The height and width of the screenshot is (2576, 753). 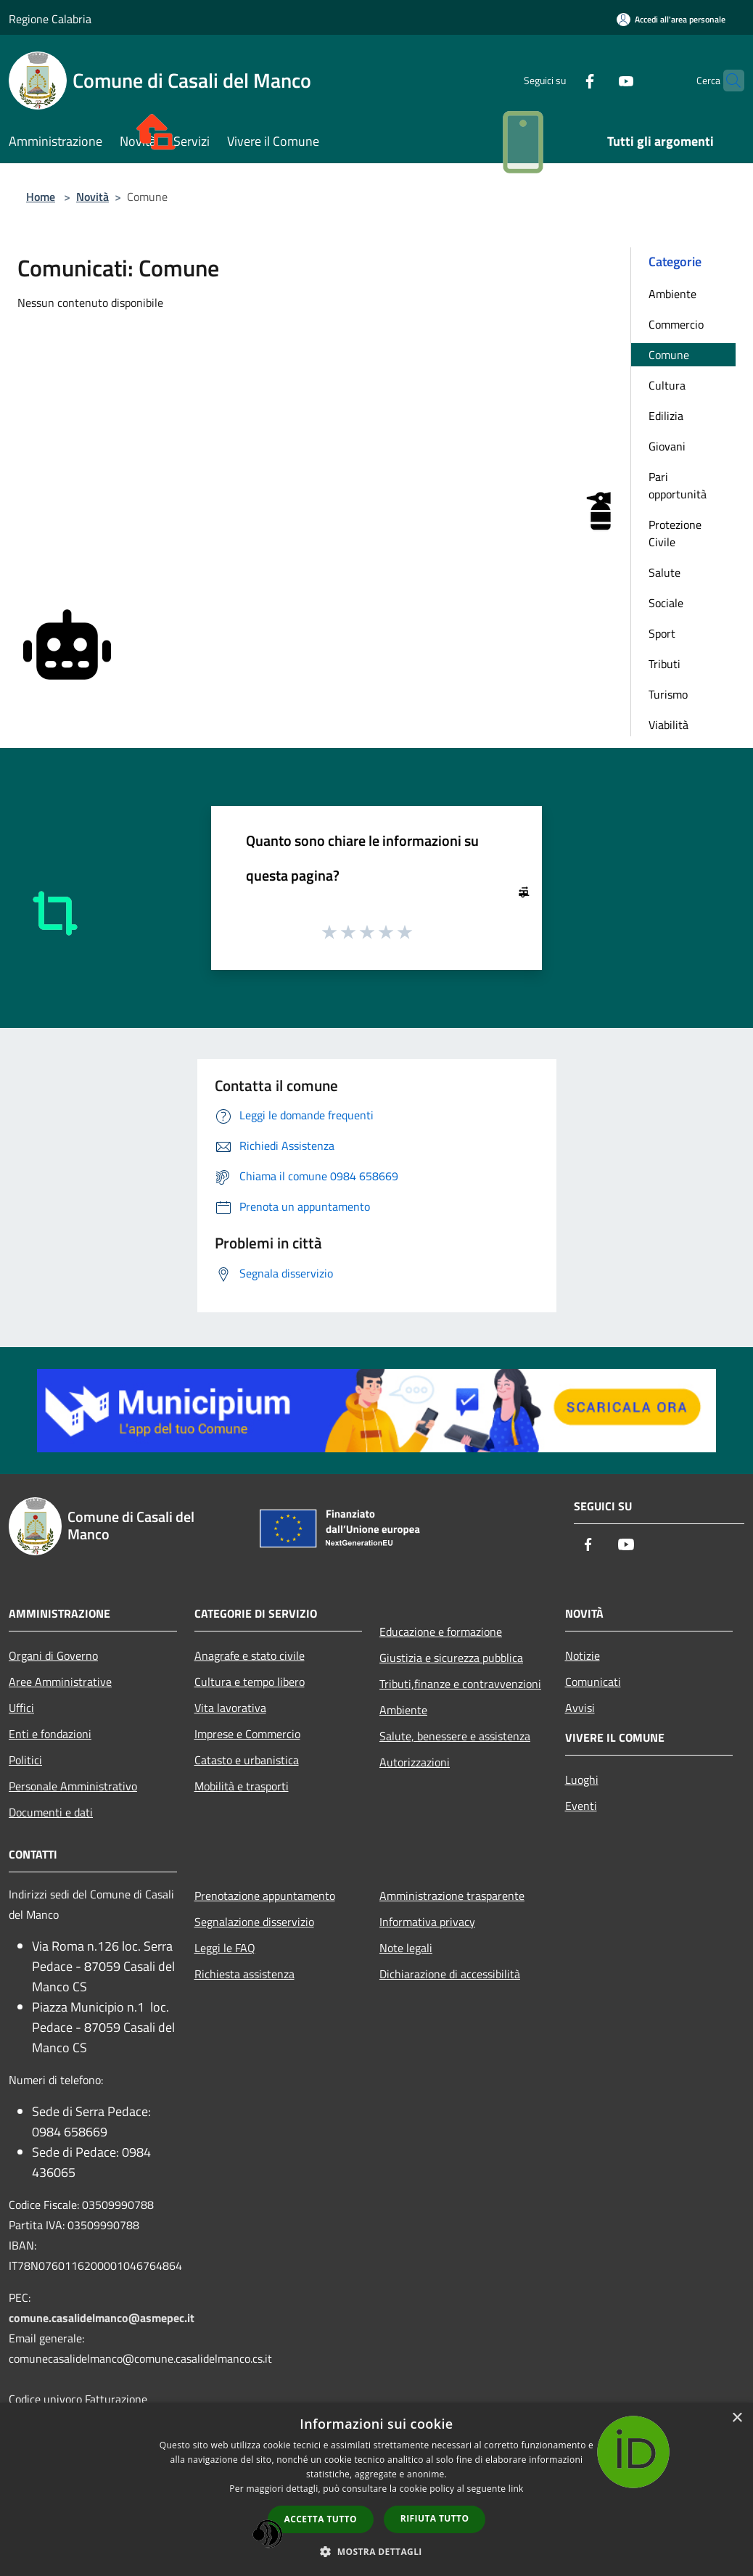 What do you see at coordinates (523, 892) in the screenshot?
I see `indicates RV hookup amenities available` at bounding box center [523, 892].